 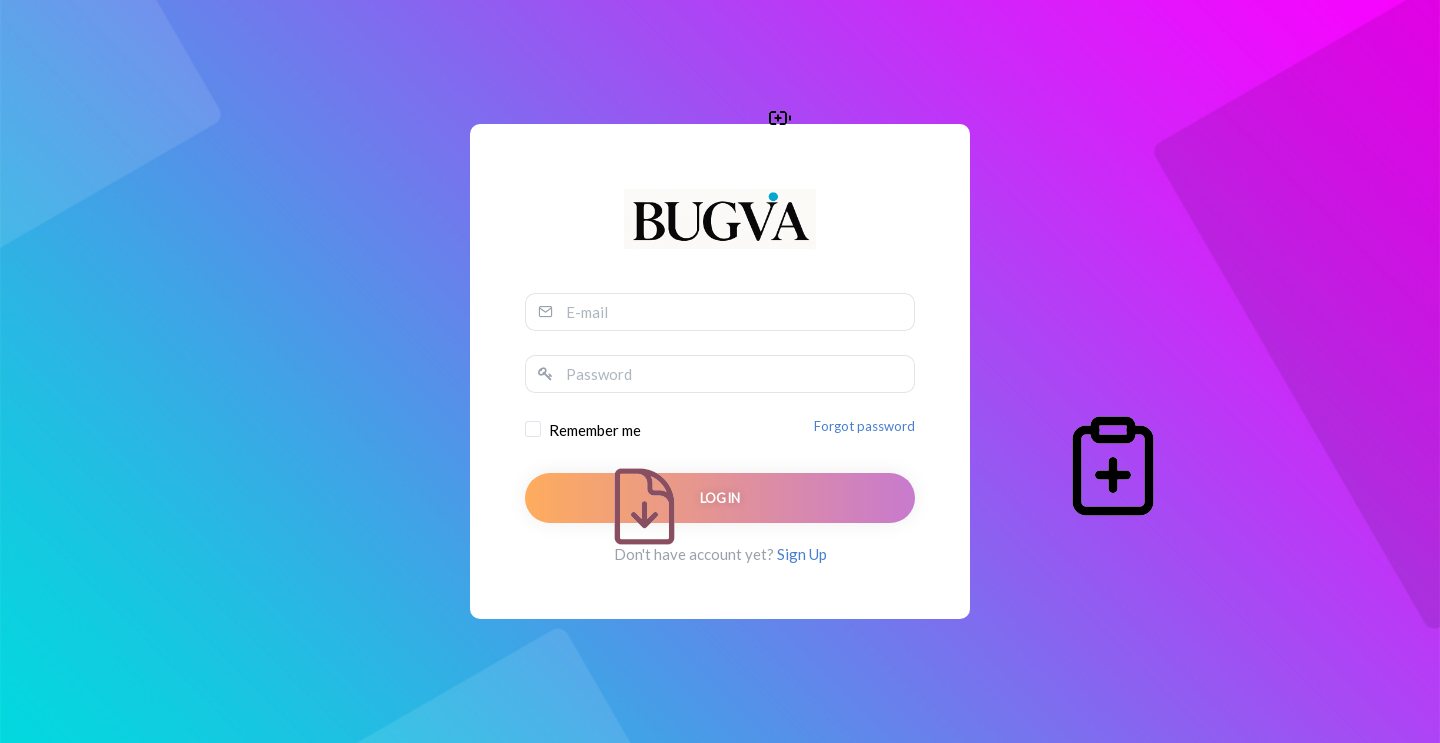 I want to click on download a document or file, so click(x=644, y=506).